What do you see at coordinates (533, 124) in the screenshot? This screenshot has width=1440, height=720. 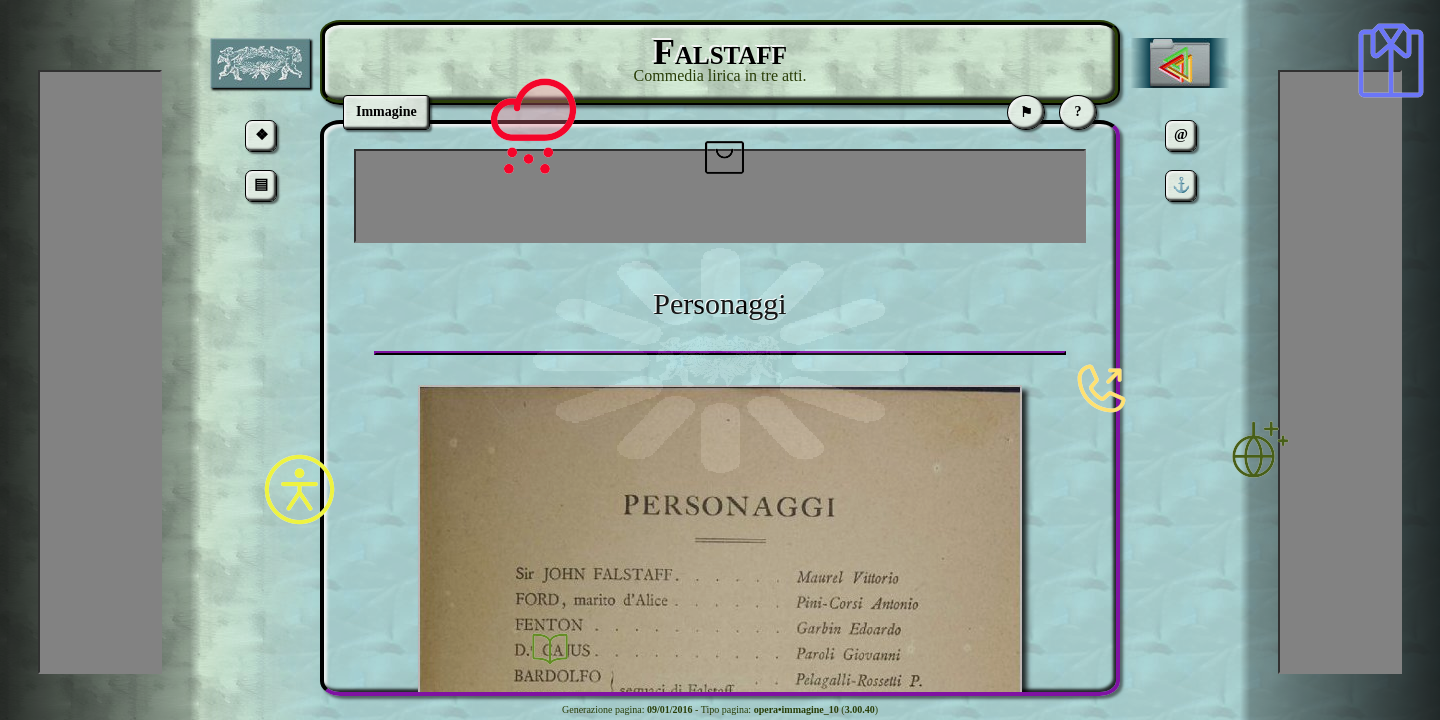 I see `indicates snowy weather conditions` at bounding box center [533, 124].